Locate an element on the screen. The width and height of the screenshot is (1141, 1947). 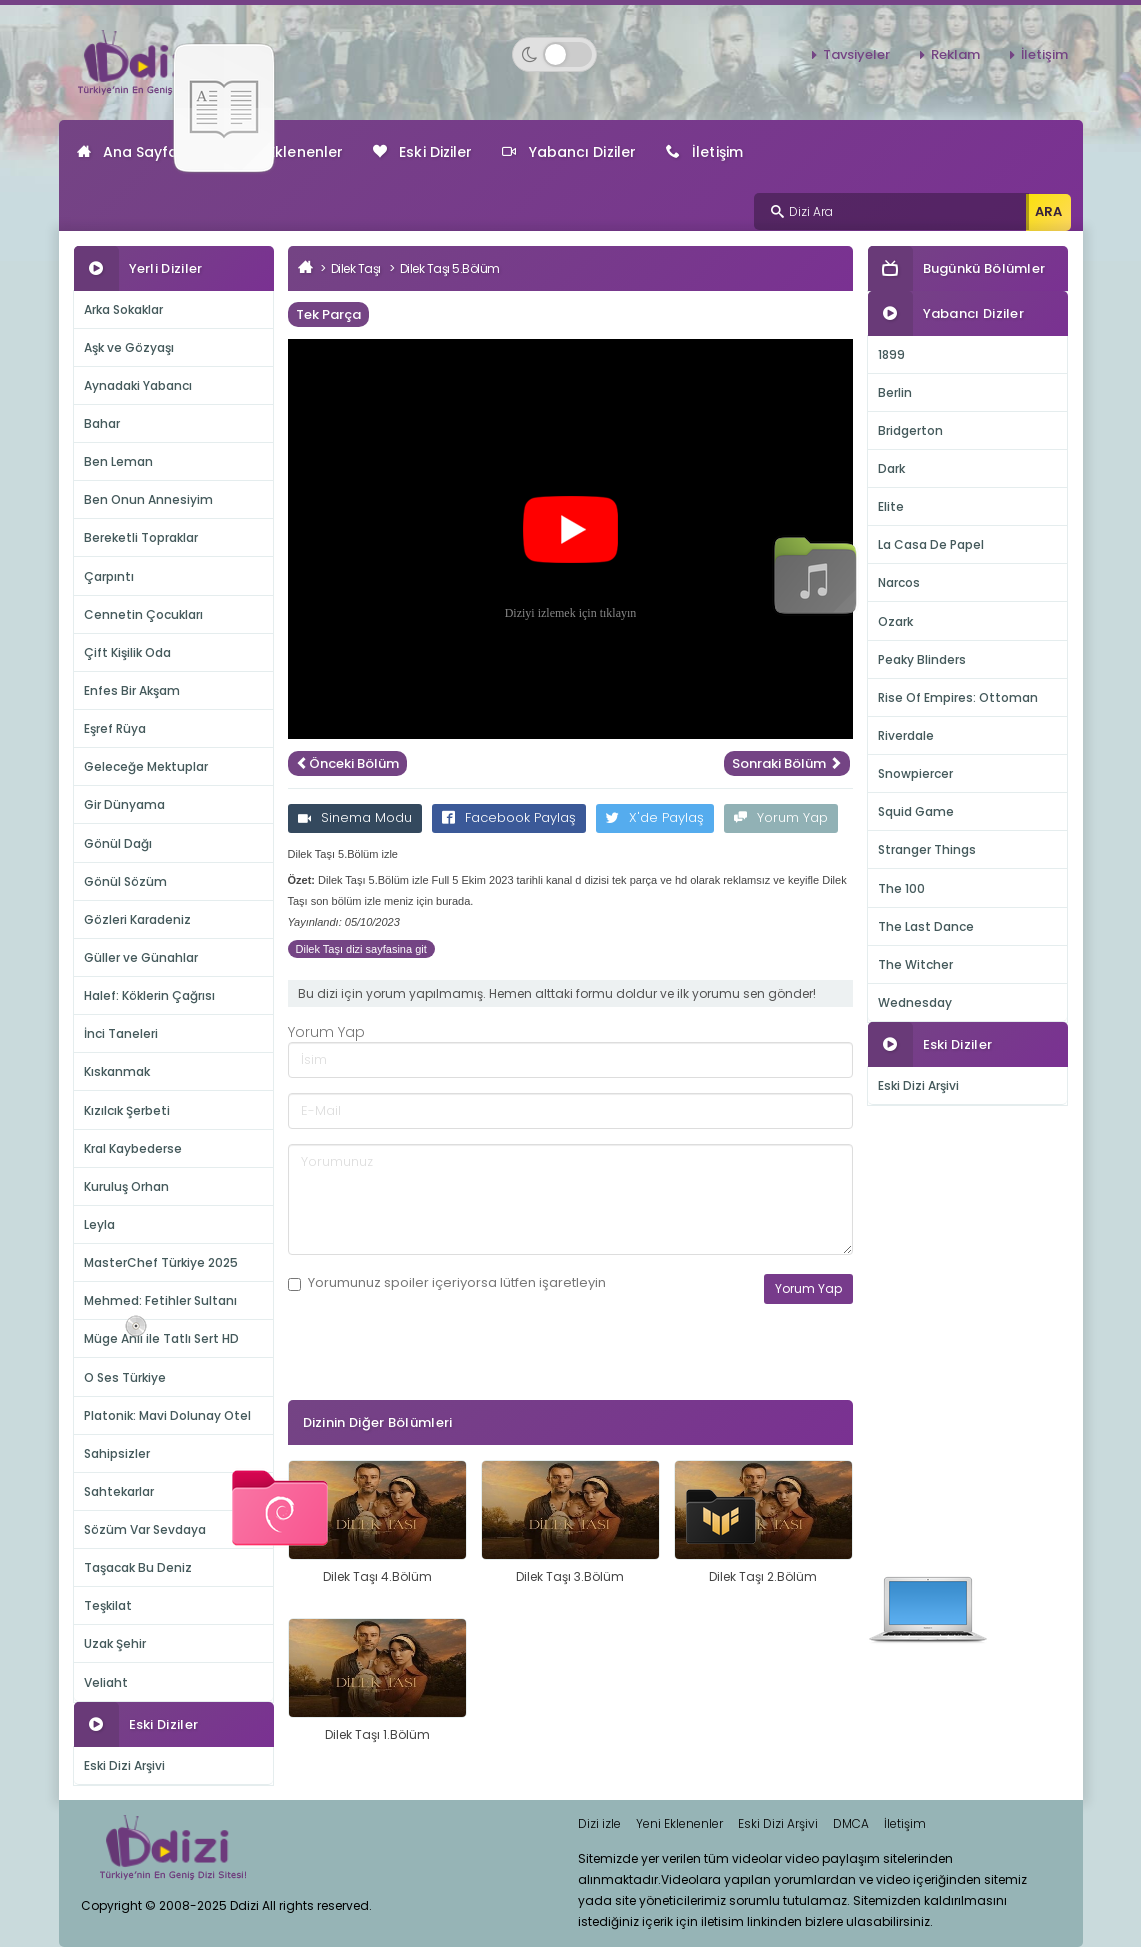
folder for ASUS TUF gaming files or applications is located at coordinates (720, 1518).